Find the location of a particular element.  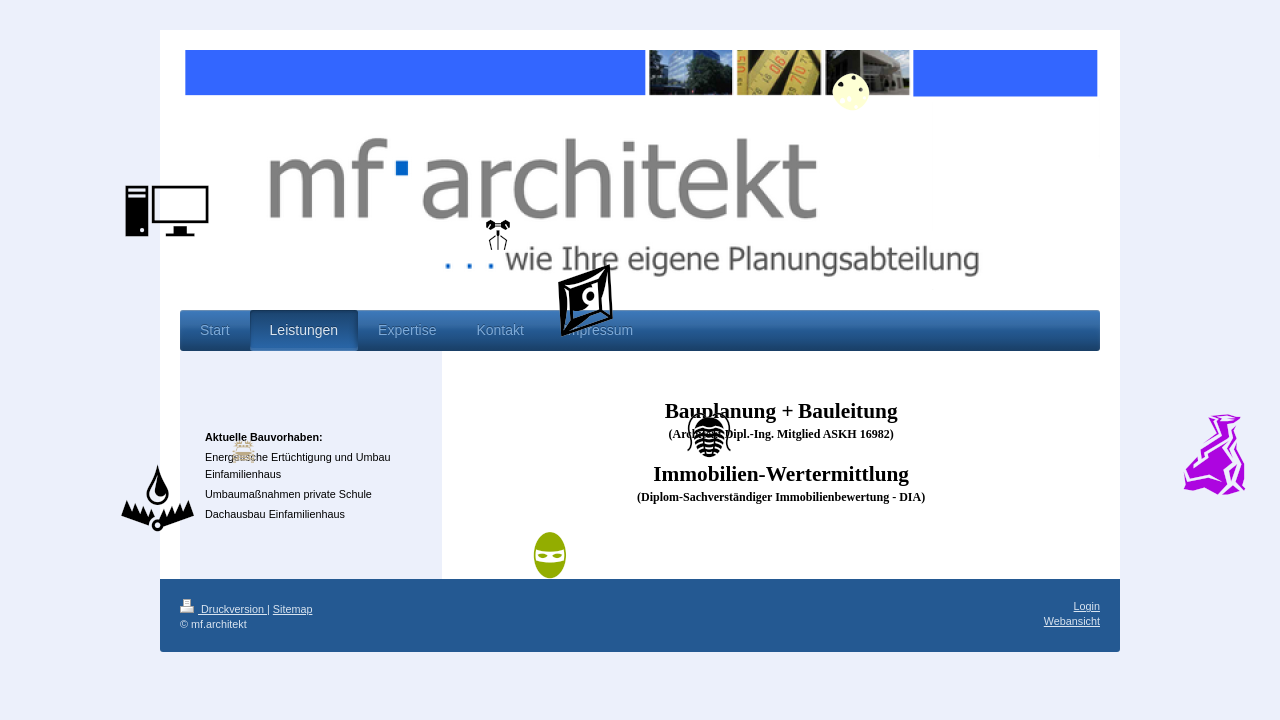

deploy nano-bot units is located at coordinates (498, 235).